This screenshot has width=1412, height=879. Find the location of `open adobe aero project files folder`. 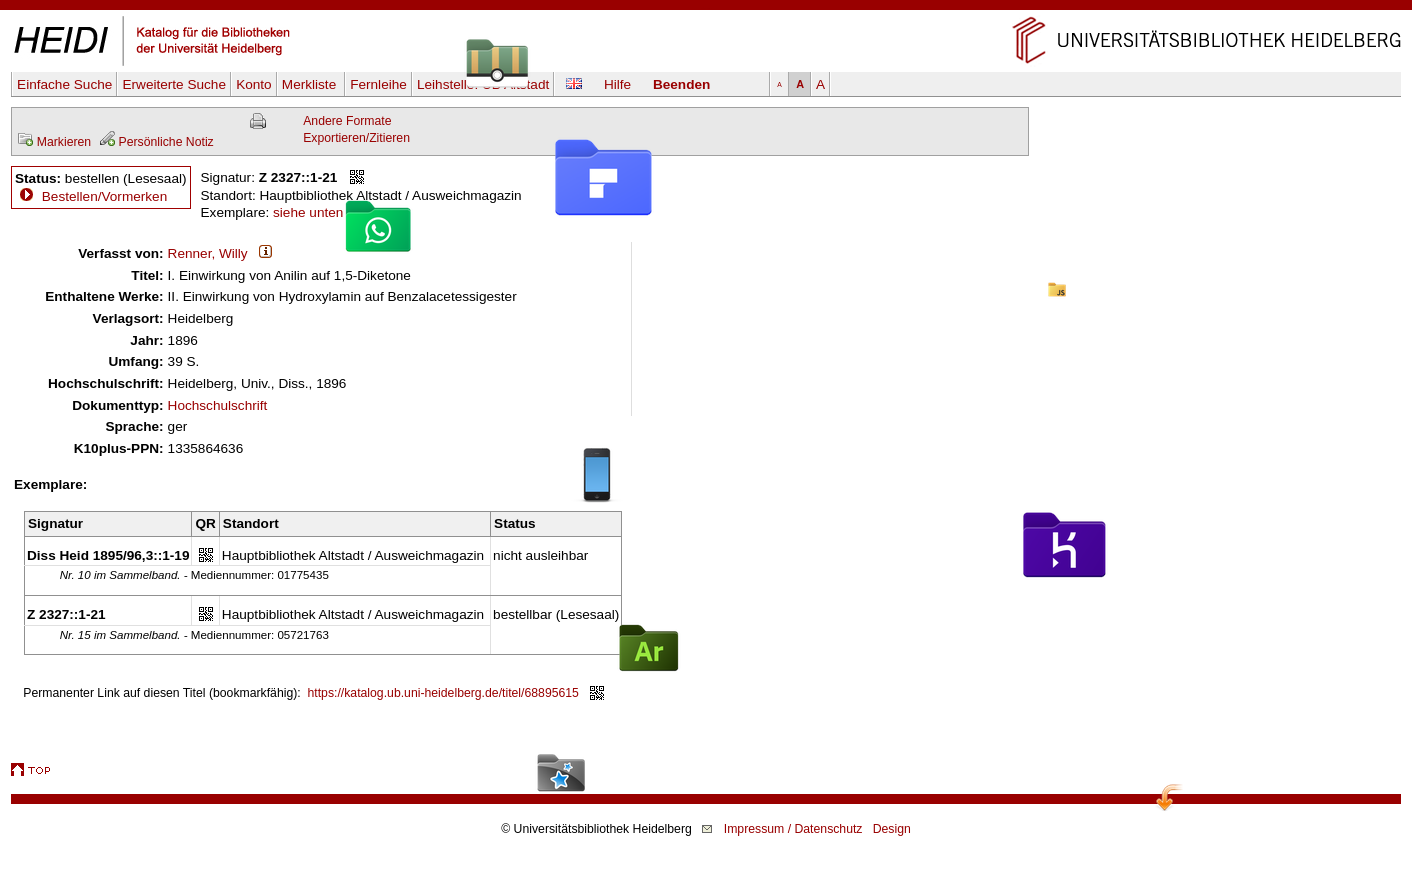

open adobe aero project files folder is located at coordinates (648, 649).